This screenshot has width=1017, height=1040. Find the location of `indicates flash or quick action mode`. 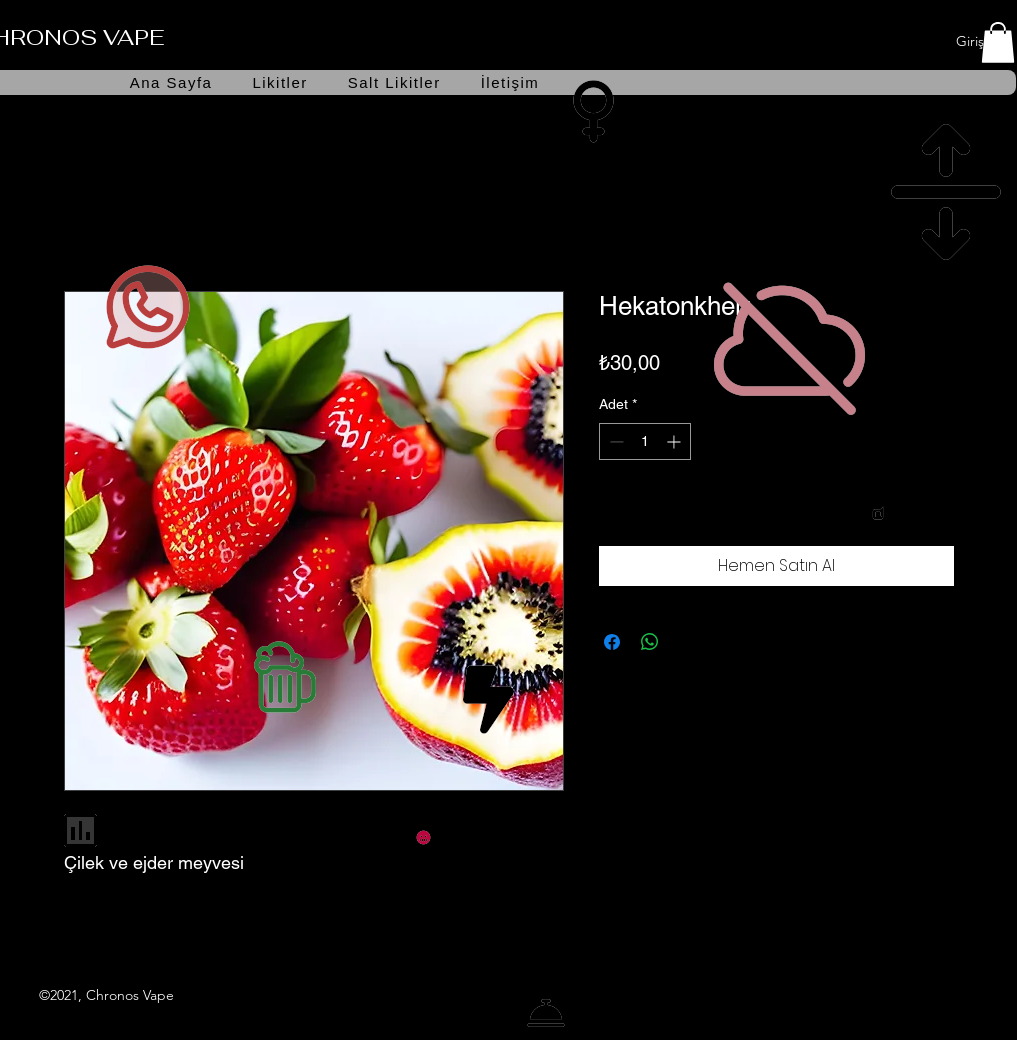

indicates flash or quick action mode is located at coordinates (488, 699).